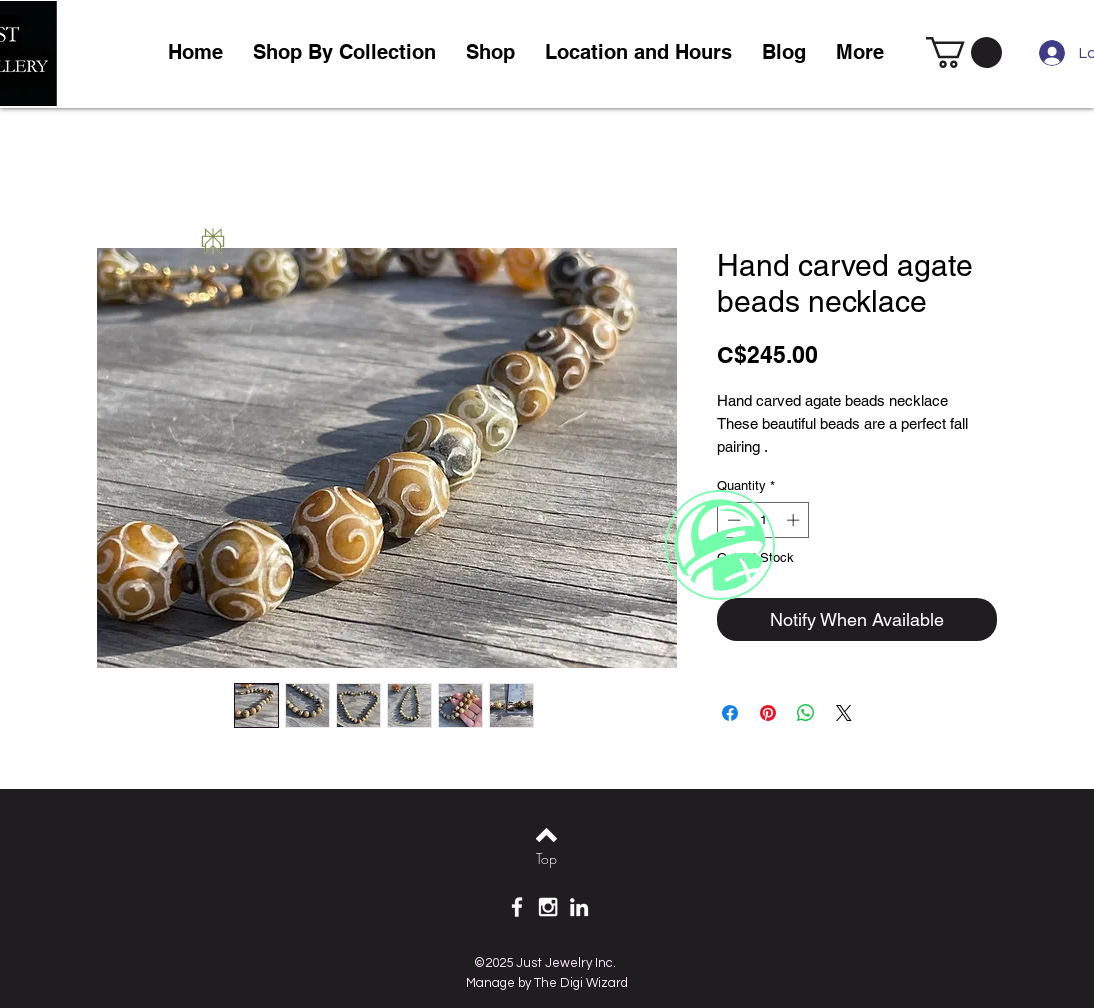 The height and width of the screenshot is (1008, 1094). Describe the element at coordinates (720, 545) in the screenshot. I see `visit alternativeto website to find software alternatives` at that location.